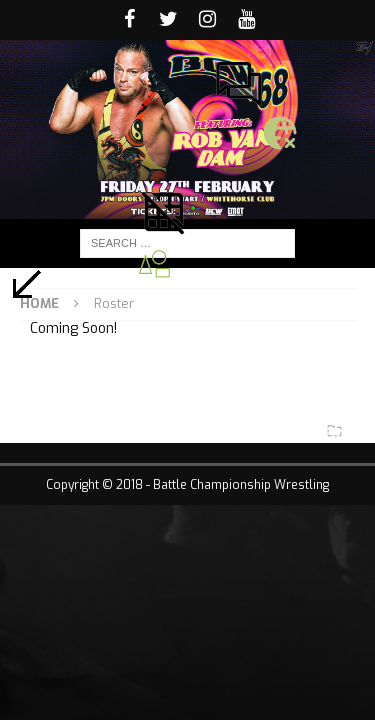 The image size is (375, 720). What do you see at coordinates (239, 83) in the screenshot?
I see `open your messages or conversations` at bounding box center [239, 83].